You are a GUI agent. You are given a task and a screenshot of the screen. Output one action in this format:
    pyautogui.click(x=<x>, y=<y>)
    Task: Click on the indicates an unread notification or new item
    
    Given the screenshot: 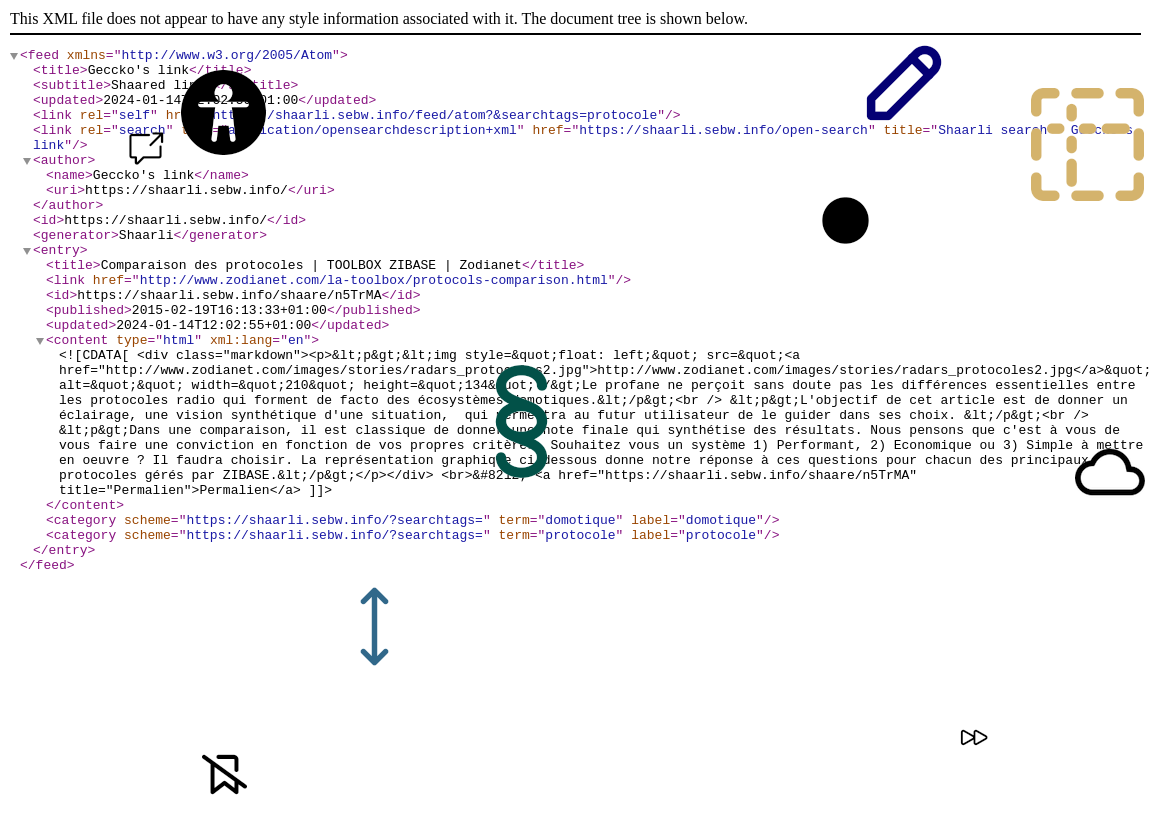 What is the action you would take?
    pyautogui.click(x=845, y=220)
    